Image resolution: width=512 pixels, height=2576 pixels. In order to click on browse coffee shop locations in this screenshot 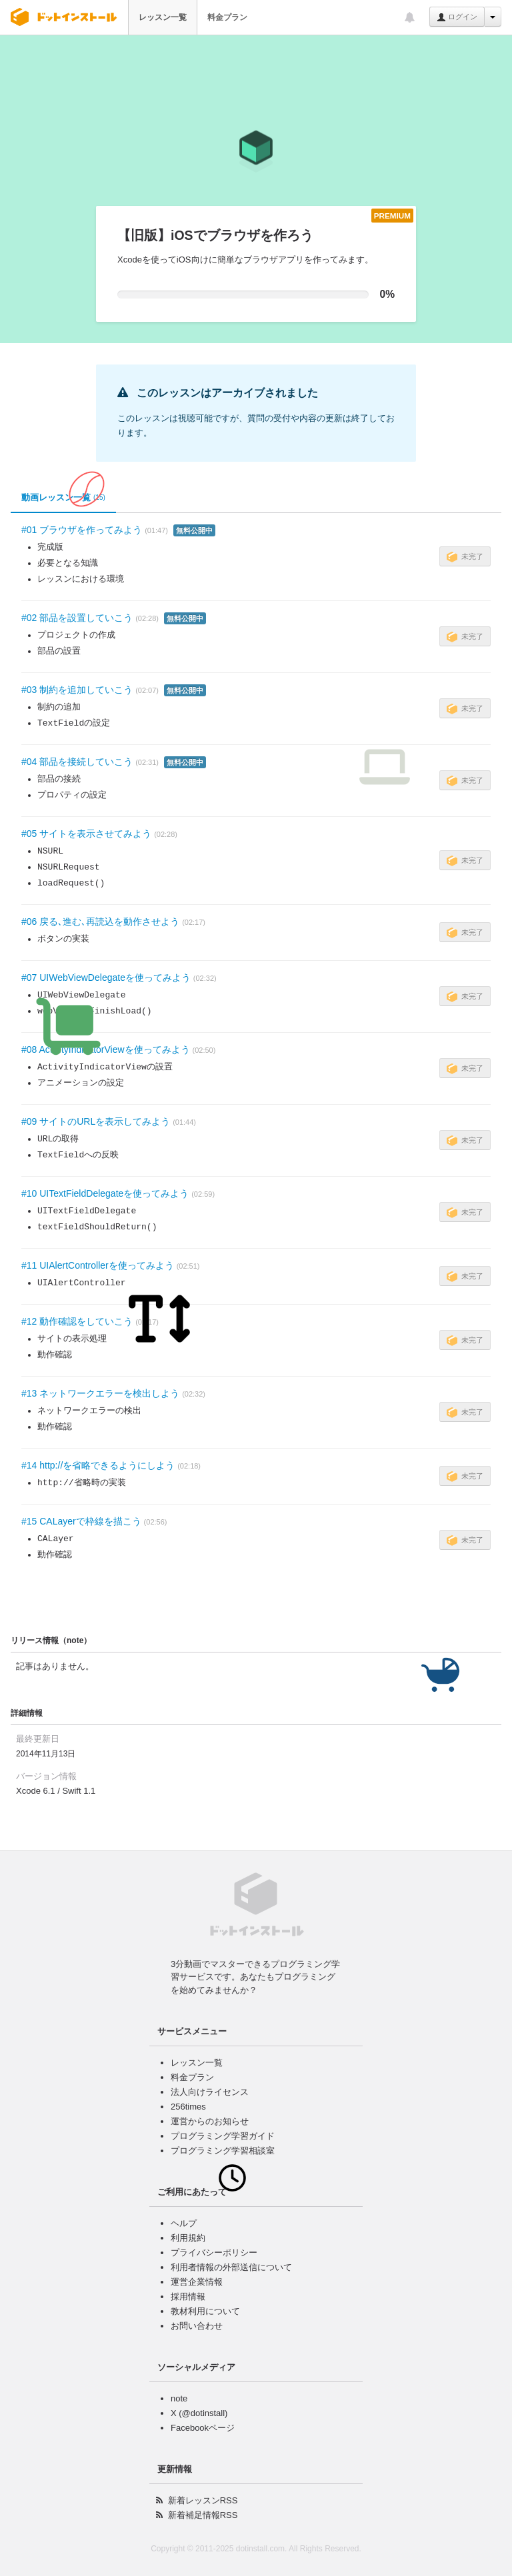, I will do `click(87, 489)`.